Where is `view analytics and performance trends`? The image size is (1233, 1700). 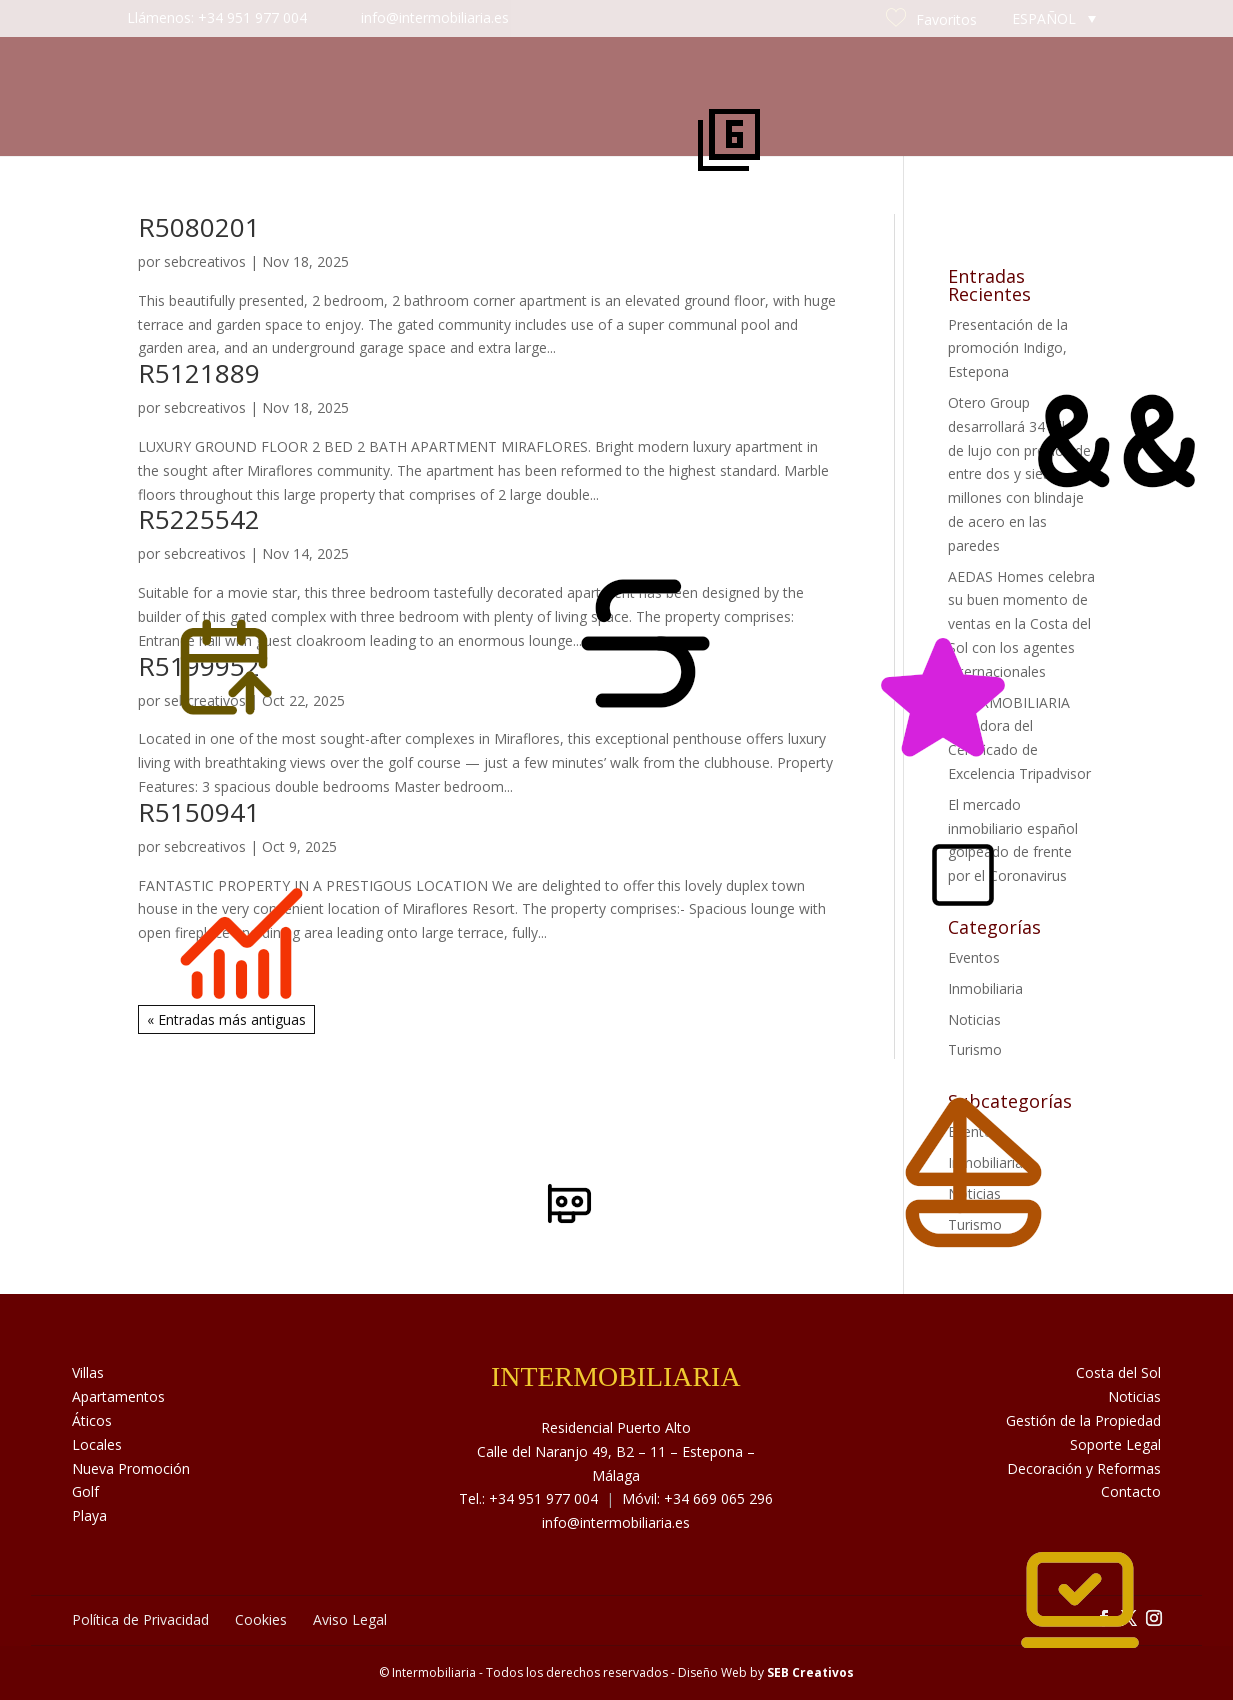 view analytics and performance trends is located at coordinates (241, 943).